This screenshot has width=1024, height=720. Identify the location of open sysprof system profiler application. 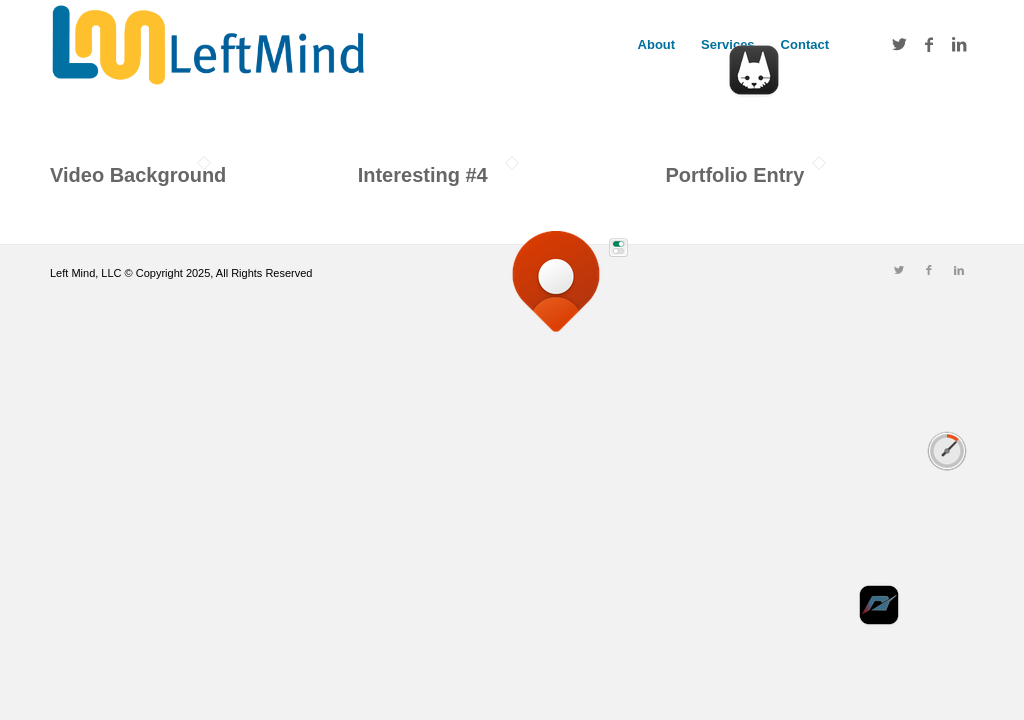
(947, 451).